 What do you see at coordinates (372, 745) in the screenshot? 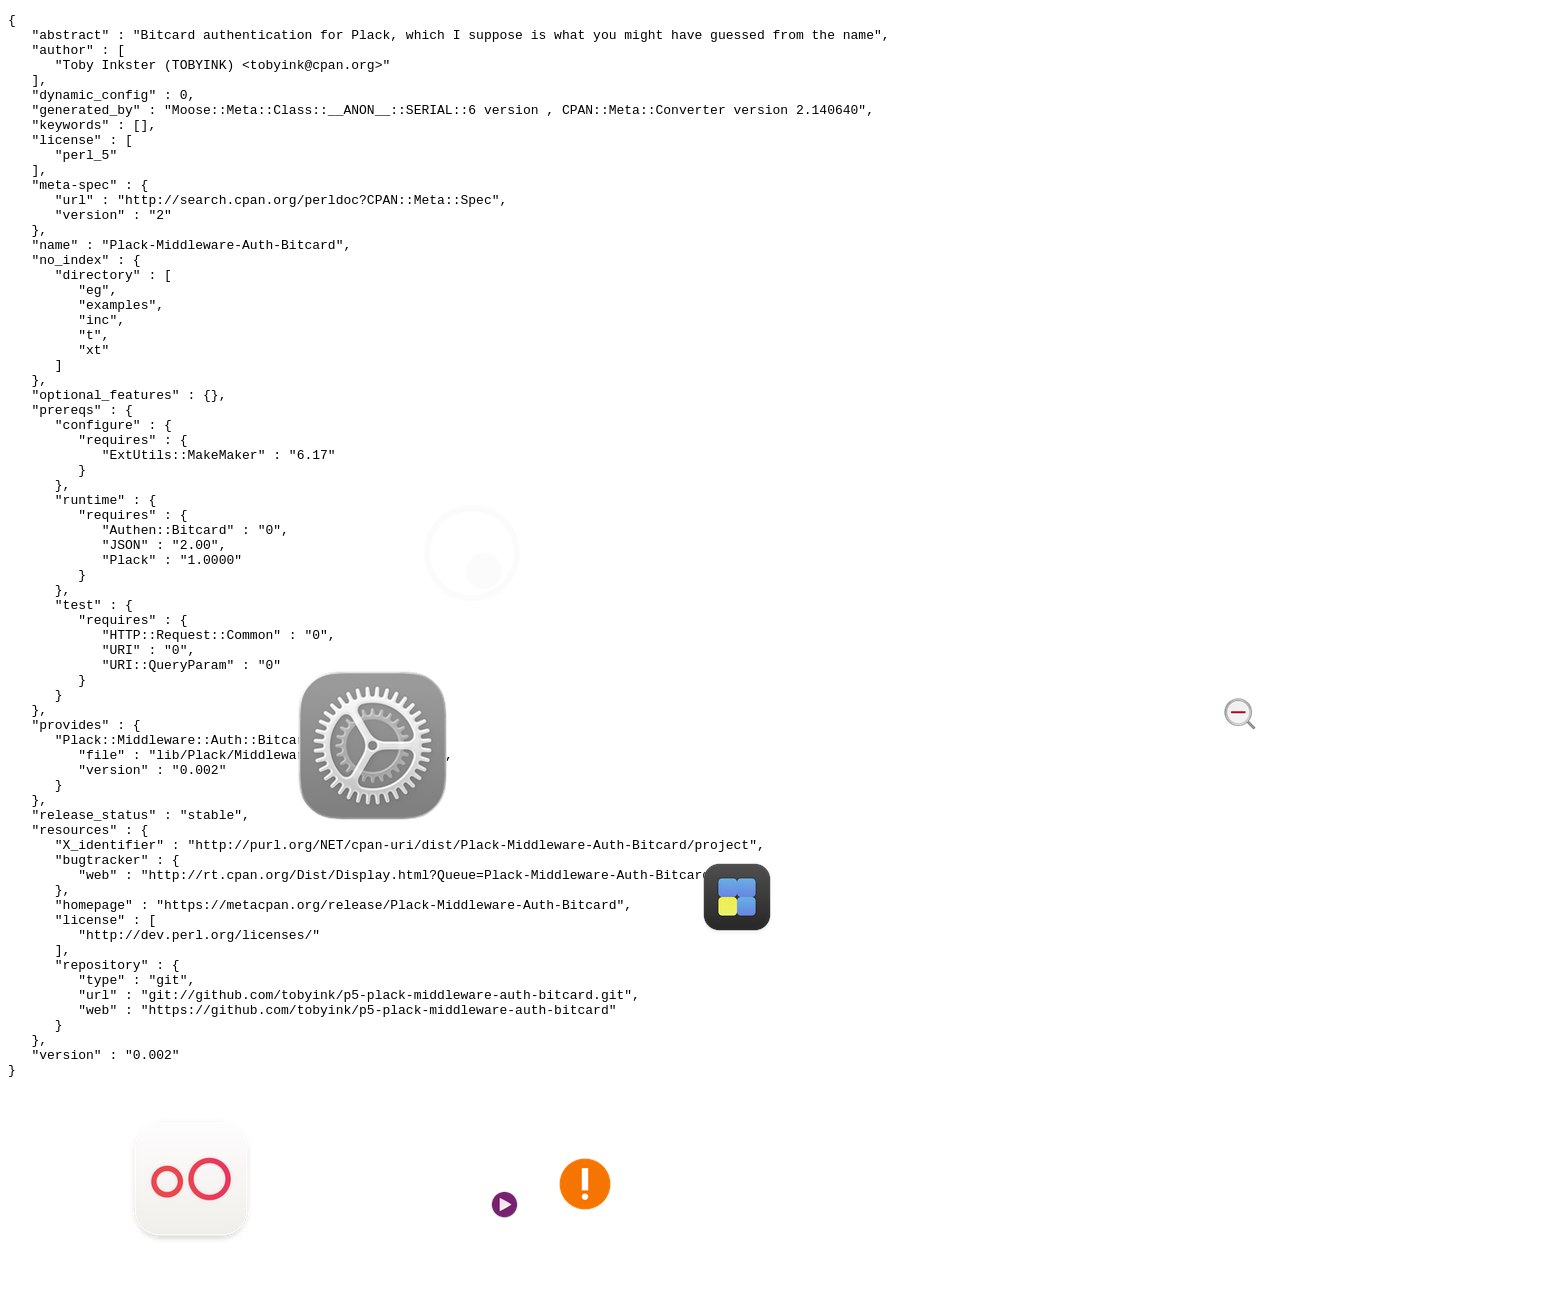
I see `open system settings` at bounding box center [372, 745].